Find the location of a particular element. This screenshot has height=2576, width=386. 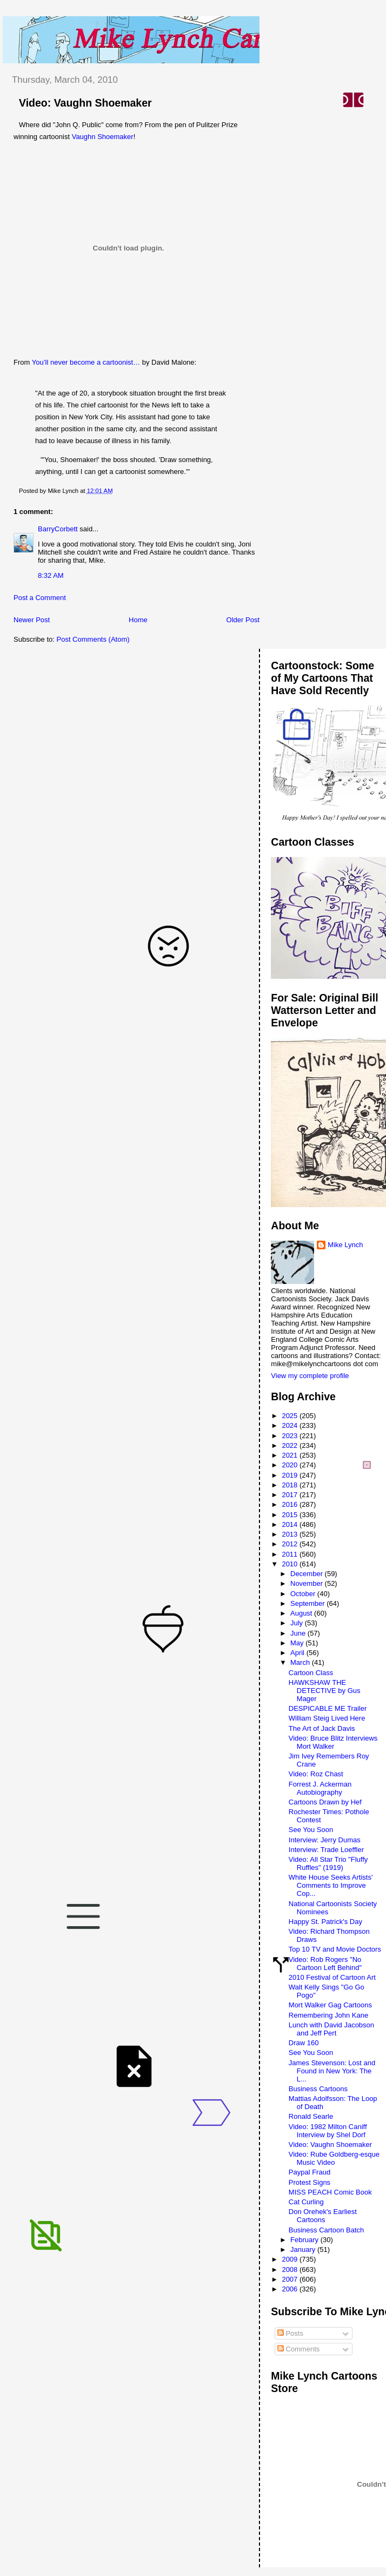

apply a tag or label to an item is located at coordinates (210, 2112).